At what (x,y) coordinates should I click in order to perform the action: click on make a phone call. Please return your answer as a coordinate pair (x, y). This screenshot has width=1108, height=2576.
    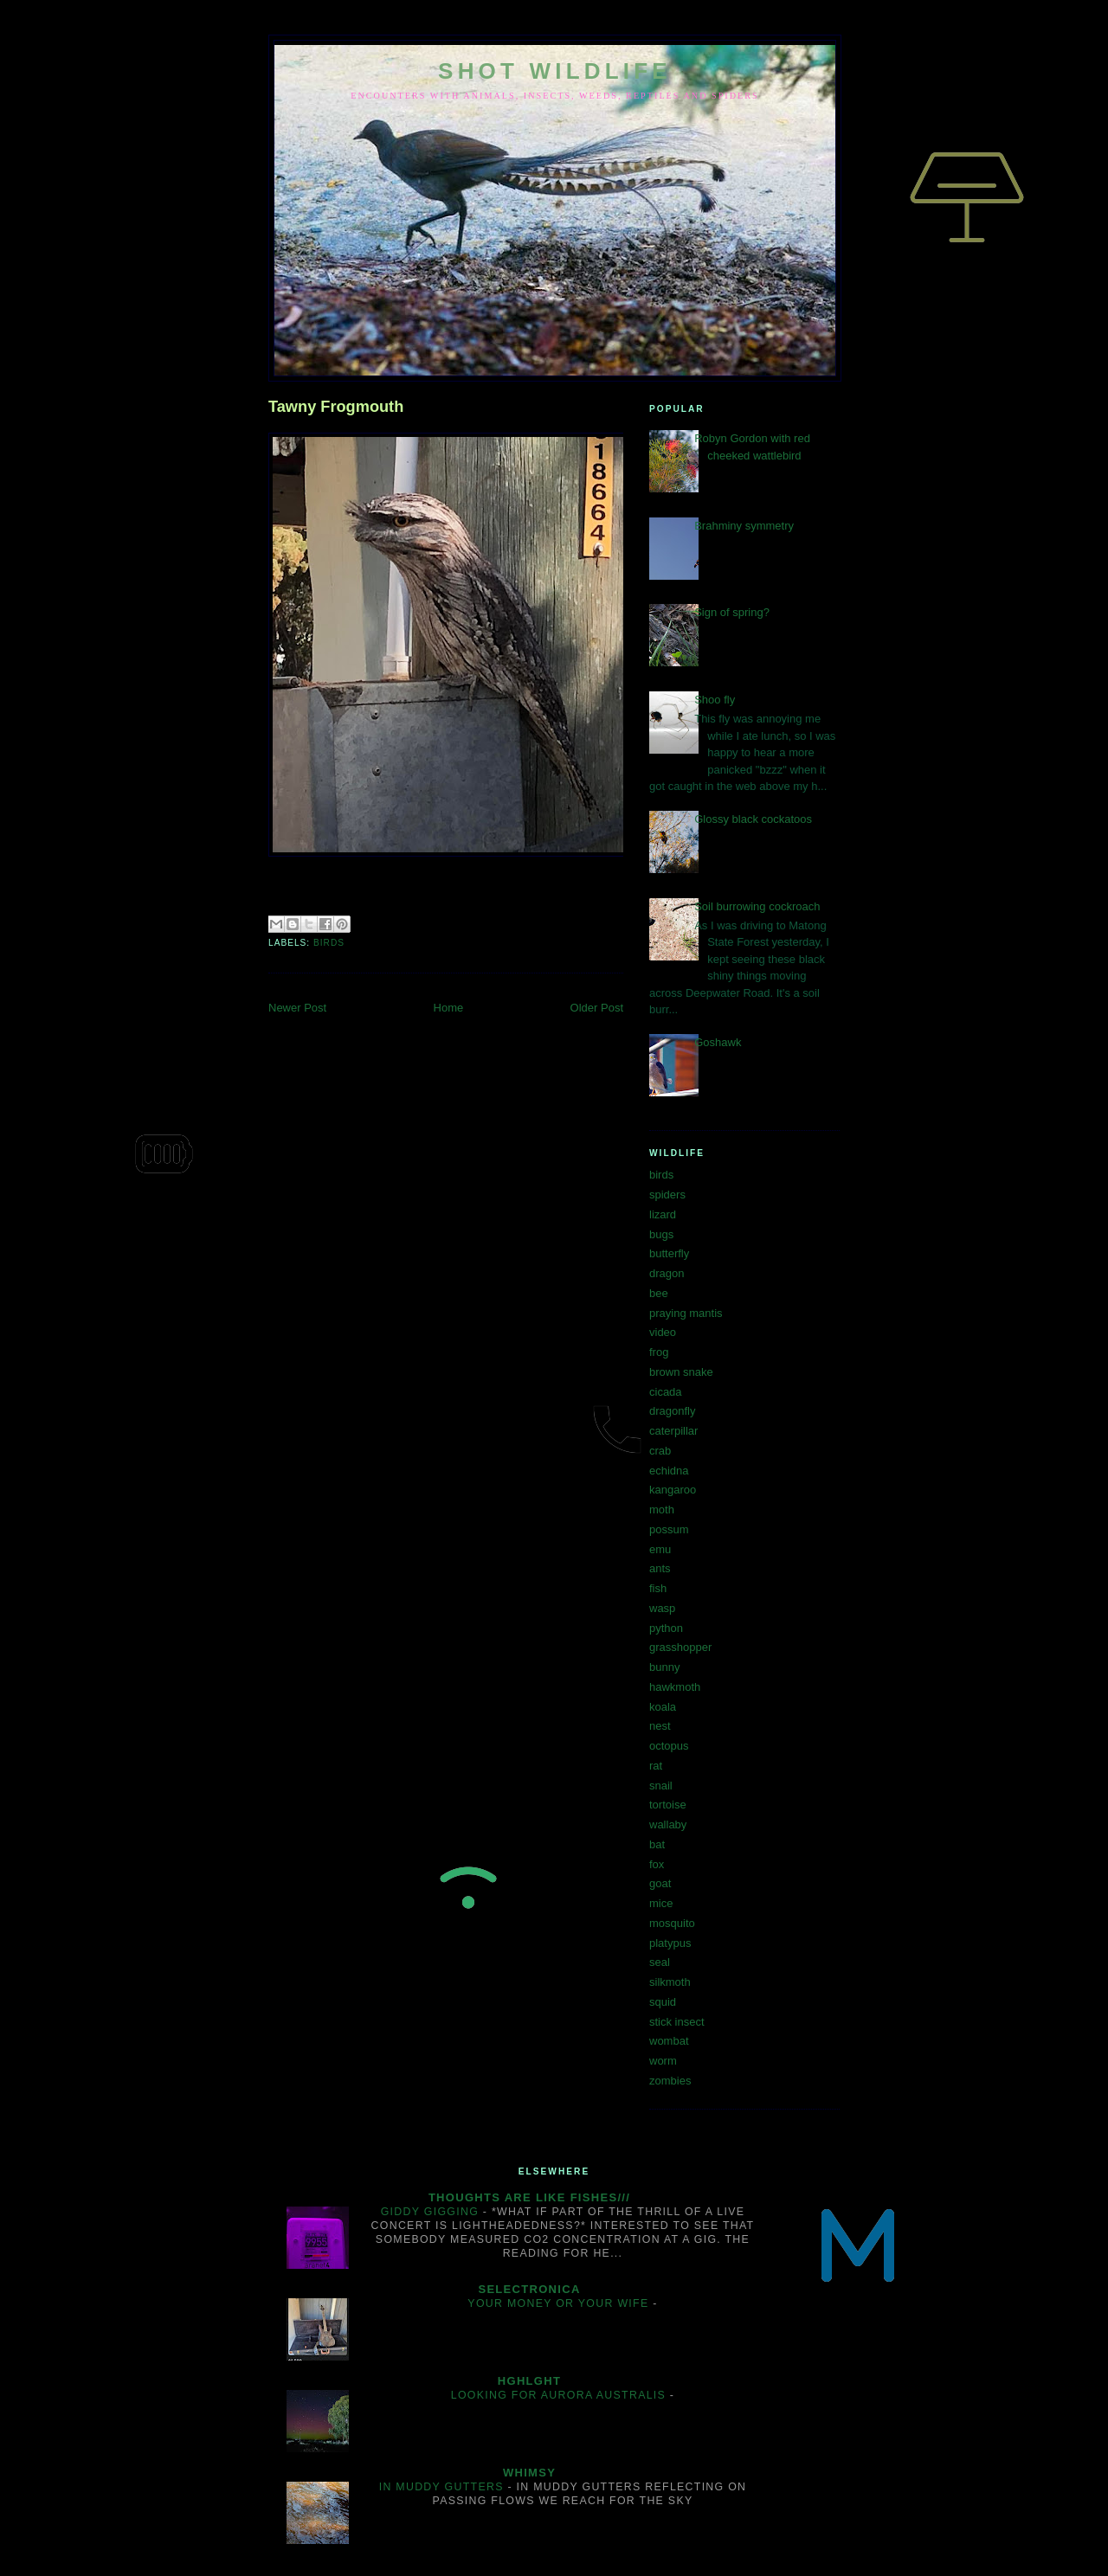
    Looking at the image, I should click on (617, 1429).